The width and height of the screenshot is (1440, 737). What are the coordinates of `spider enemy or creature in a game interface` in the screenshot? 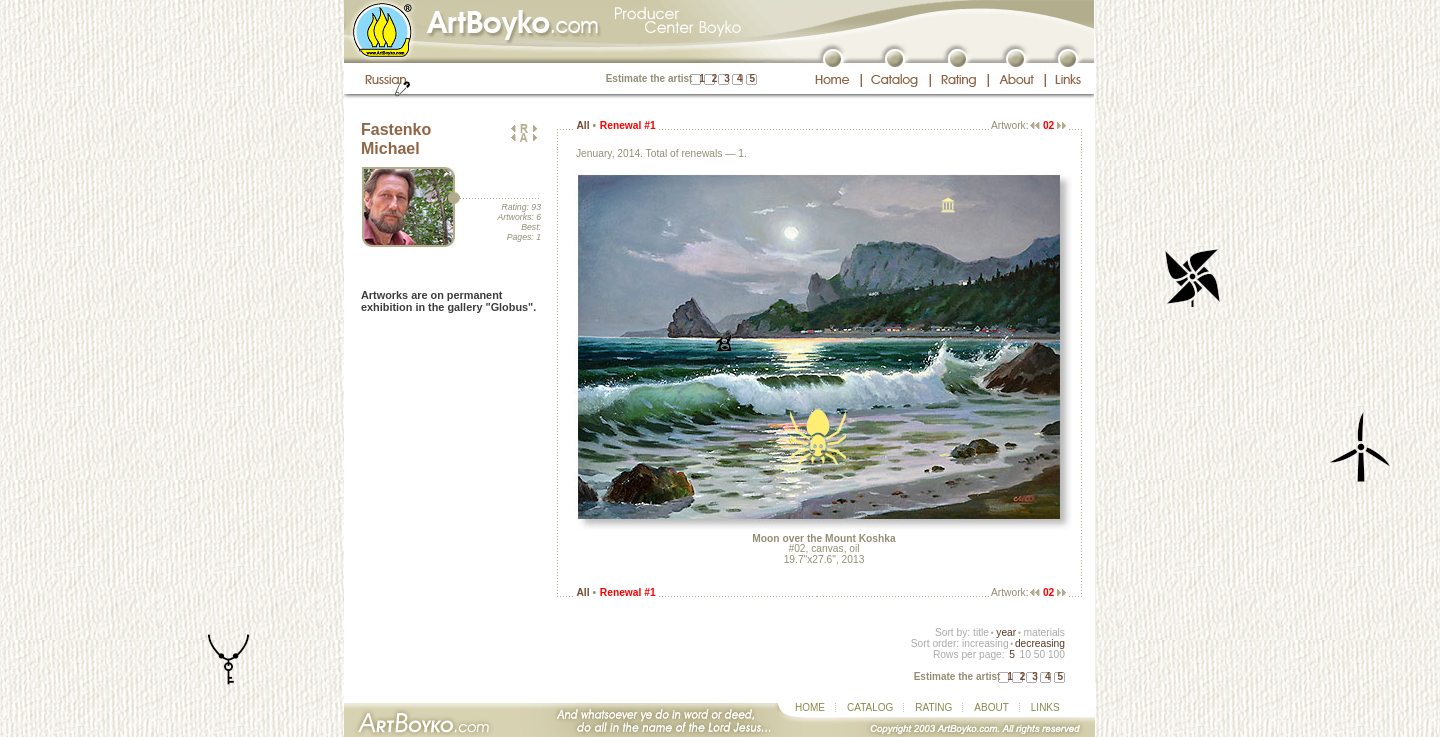 It's located at (818, 437).